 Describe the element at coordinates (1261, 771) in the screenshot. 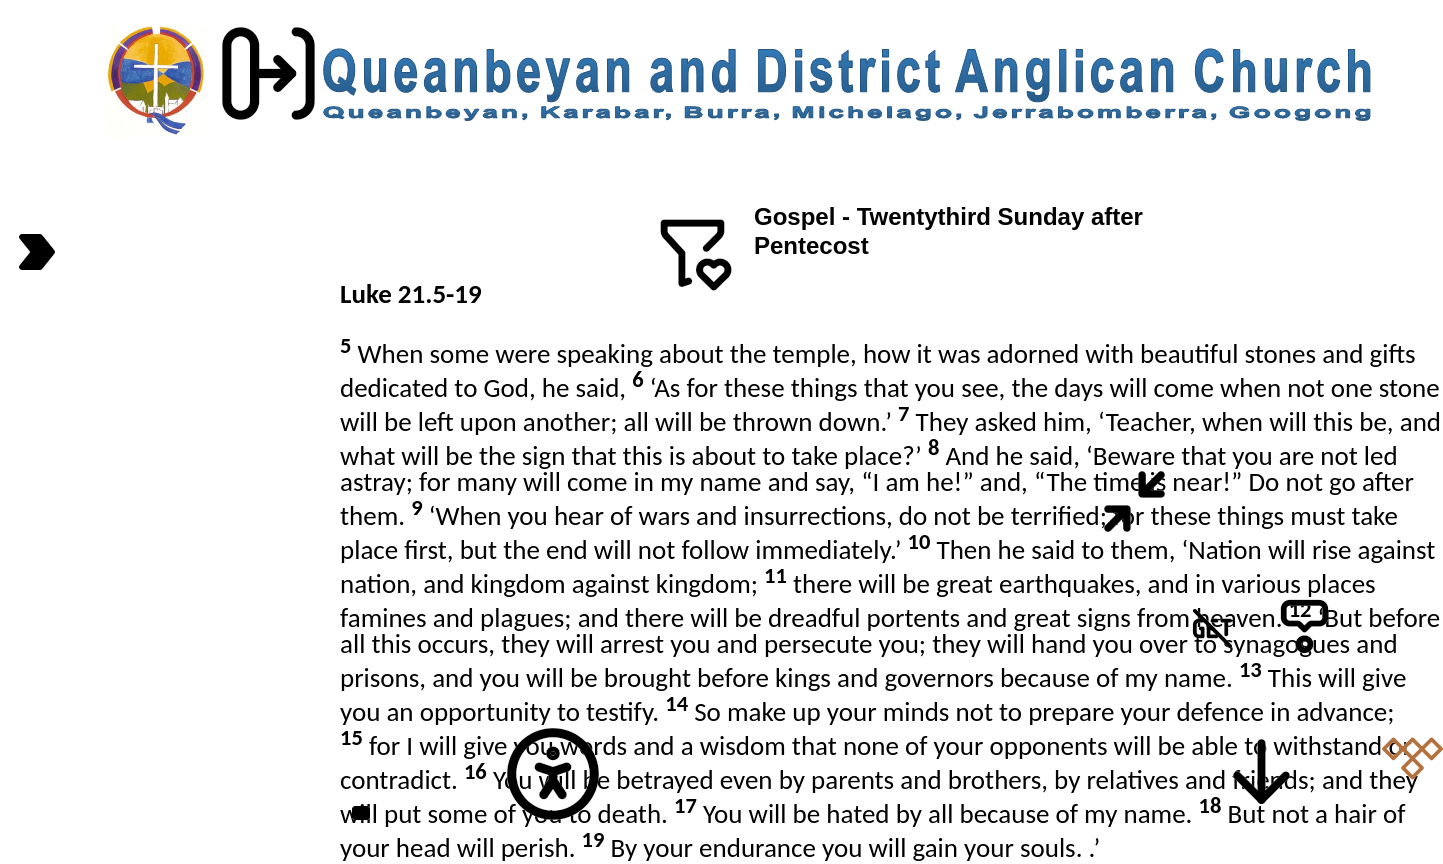

I see `download a file or content` at that location.